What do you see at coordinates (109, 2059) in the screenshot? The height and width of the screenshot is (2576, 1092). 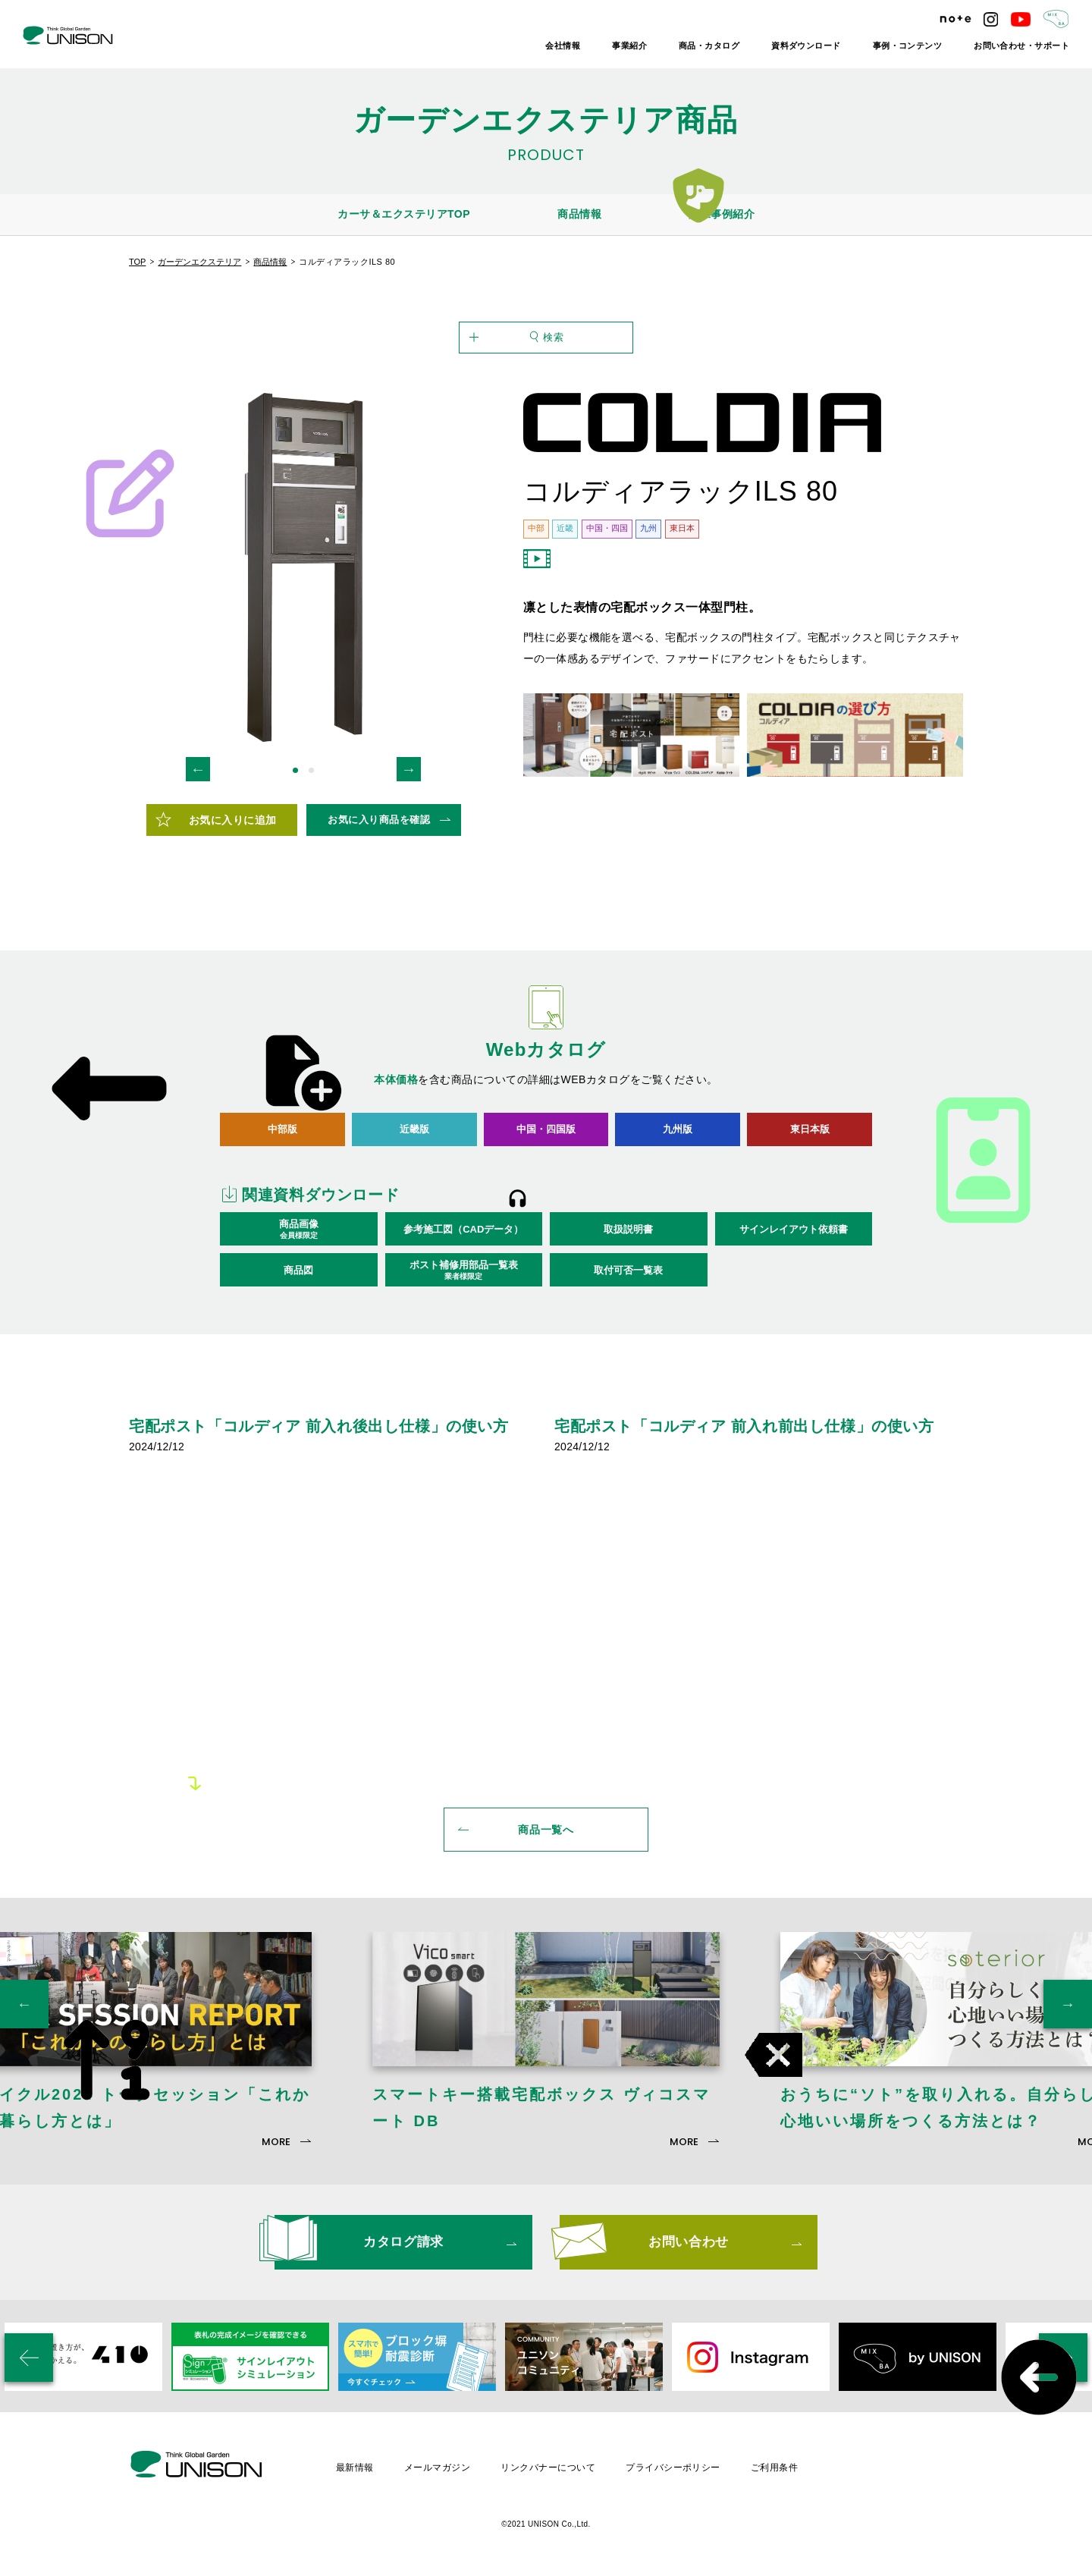 I see `sort numbers in descending order (9 to 1)` at bounding box center [109, 2059].